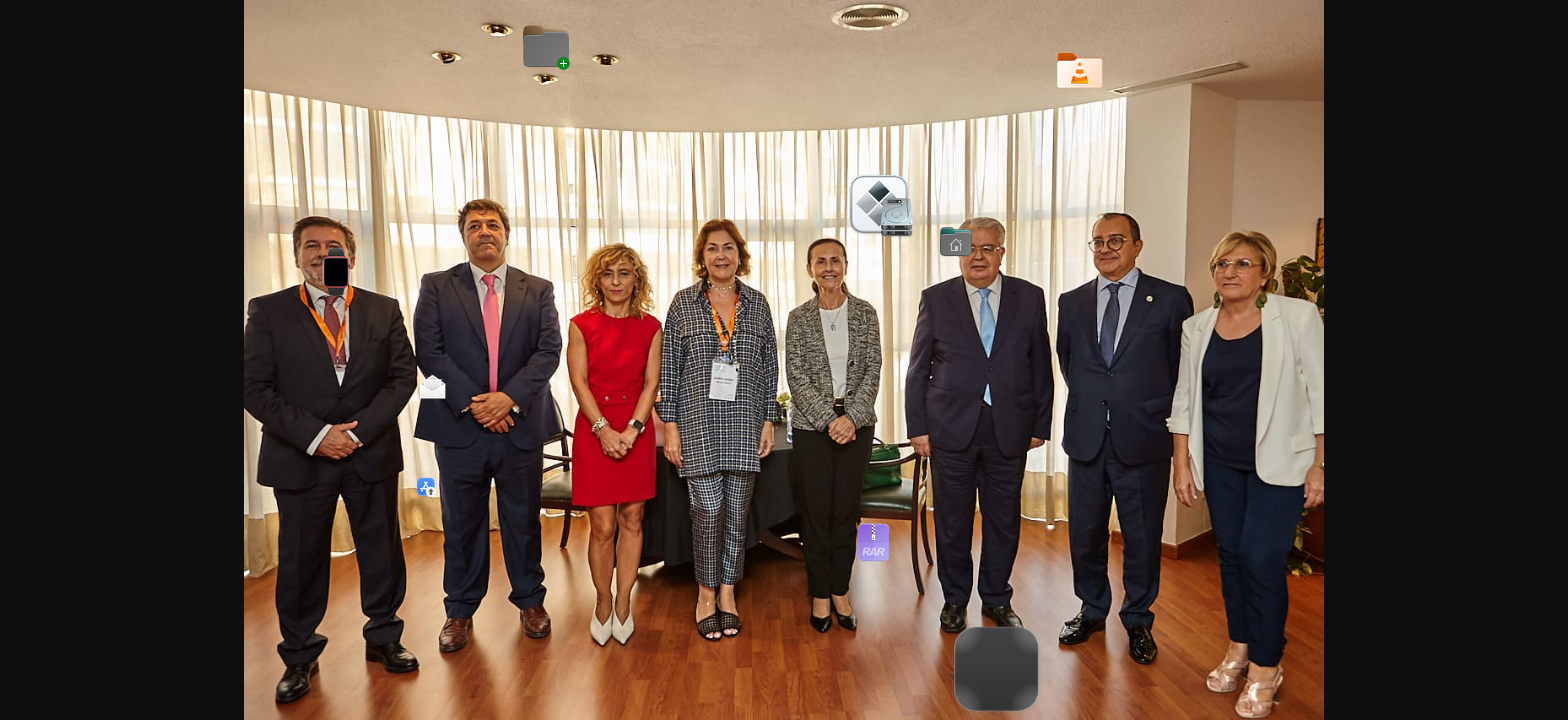  Describe the element at coordinates (432, 387) in the screenshot. I see `open mail or email application` at that location.